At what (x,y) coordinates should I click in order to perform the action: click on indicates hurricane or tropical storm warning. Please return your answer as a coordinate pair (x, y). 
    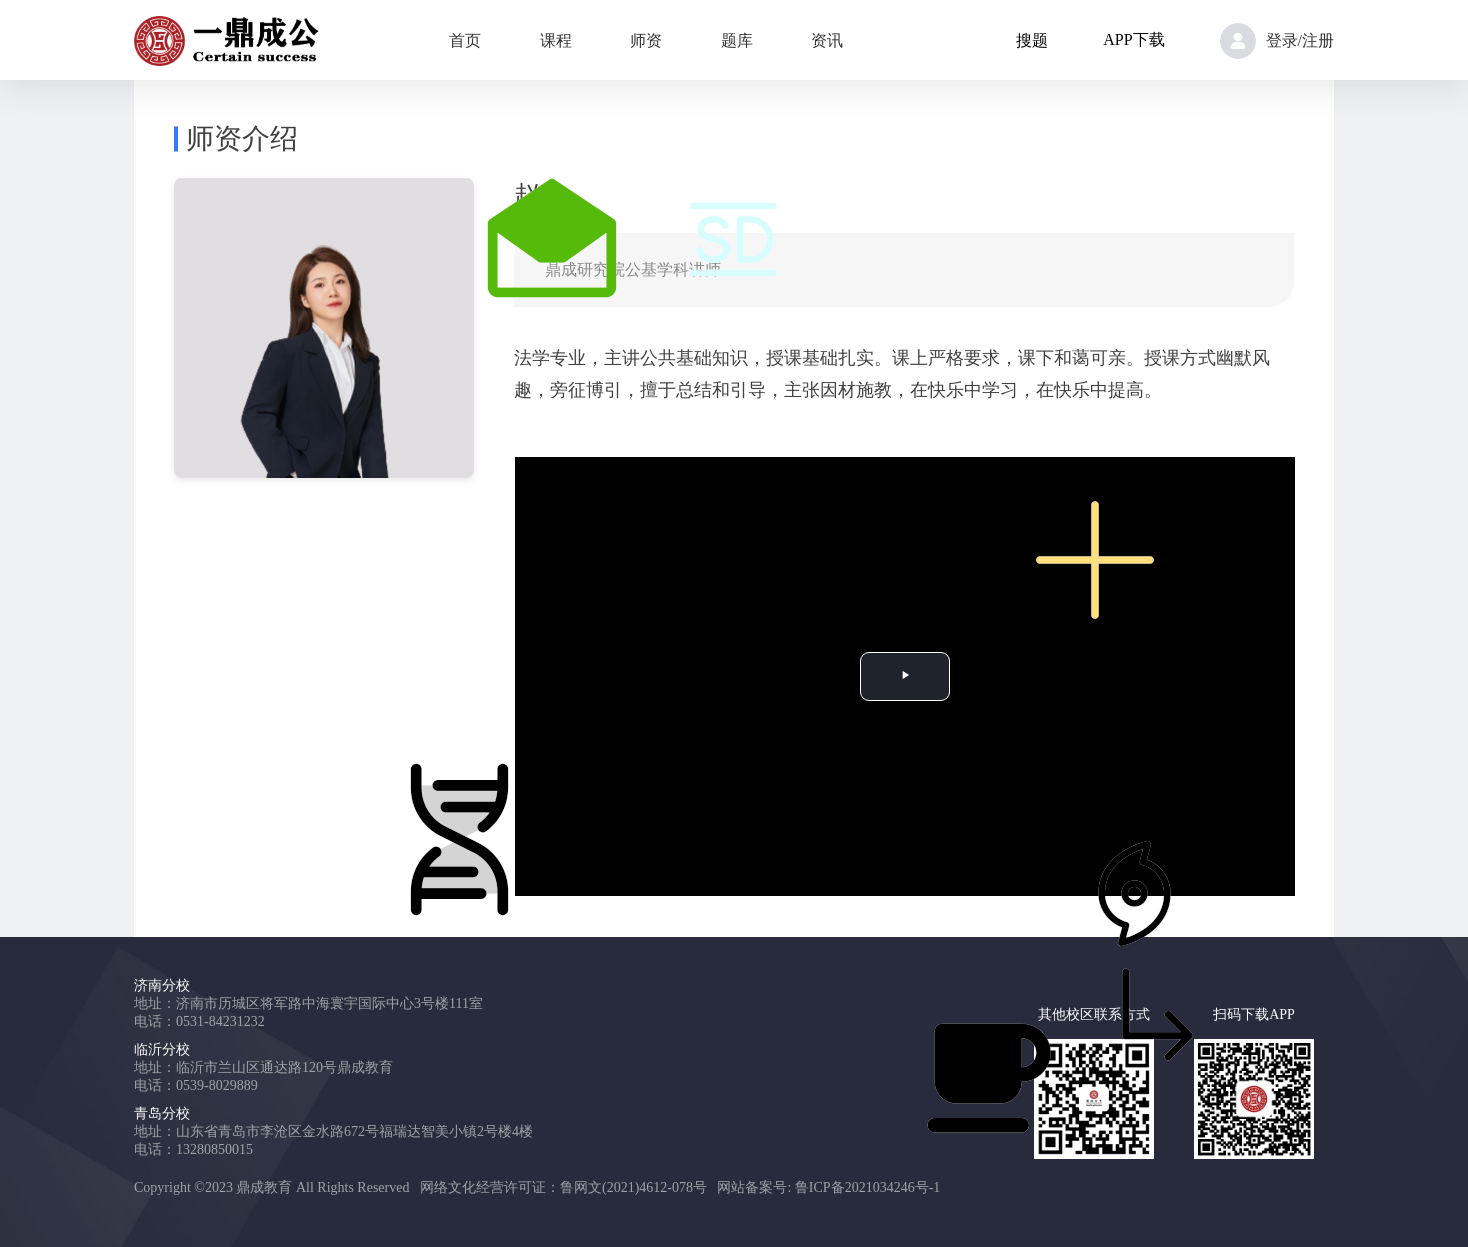
    Looking at the image, I should click on (1134, 893).